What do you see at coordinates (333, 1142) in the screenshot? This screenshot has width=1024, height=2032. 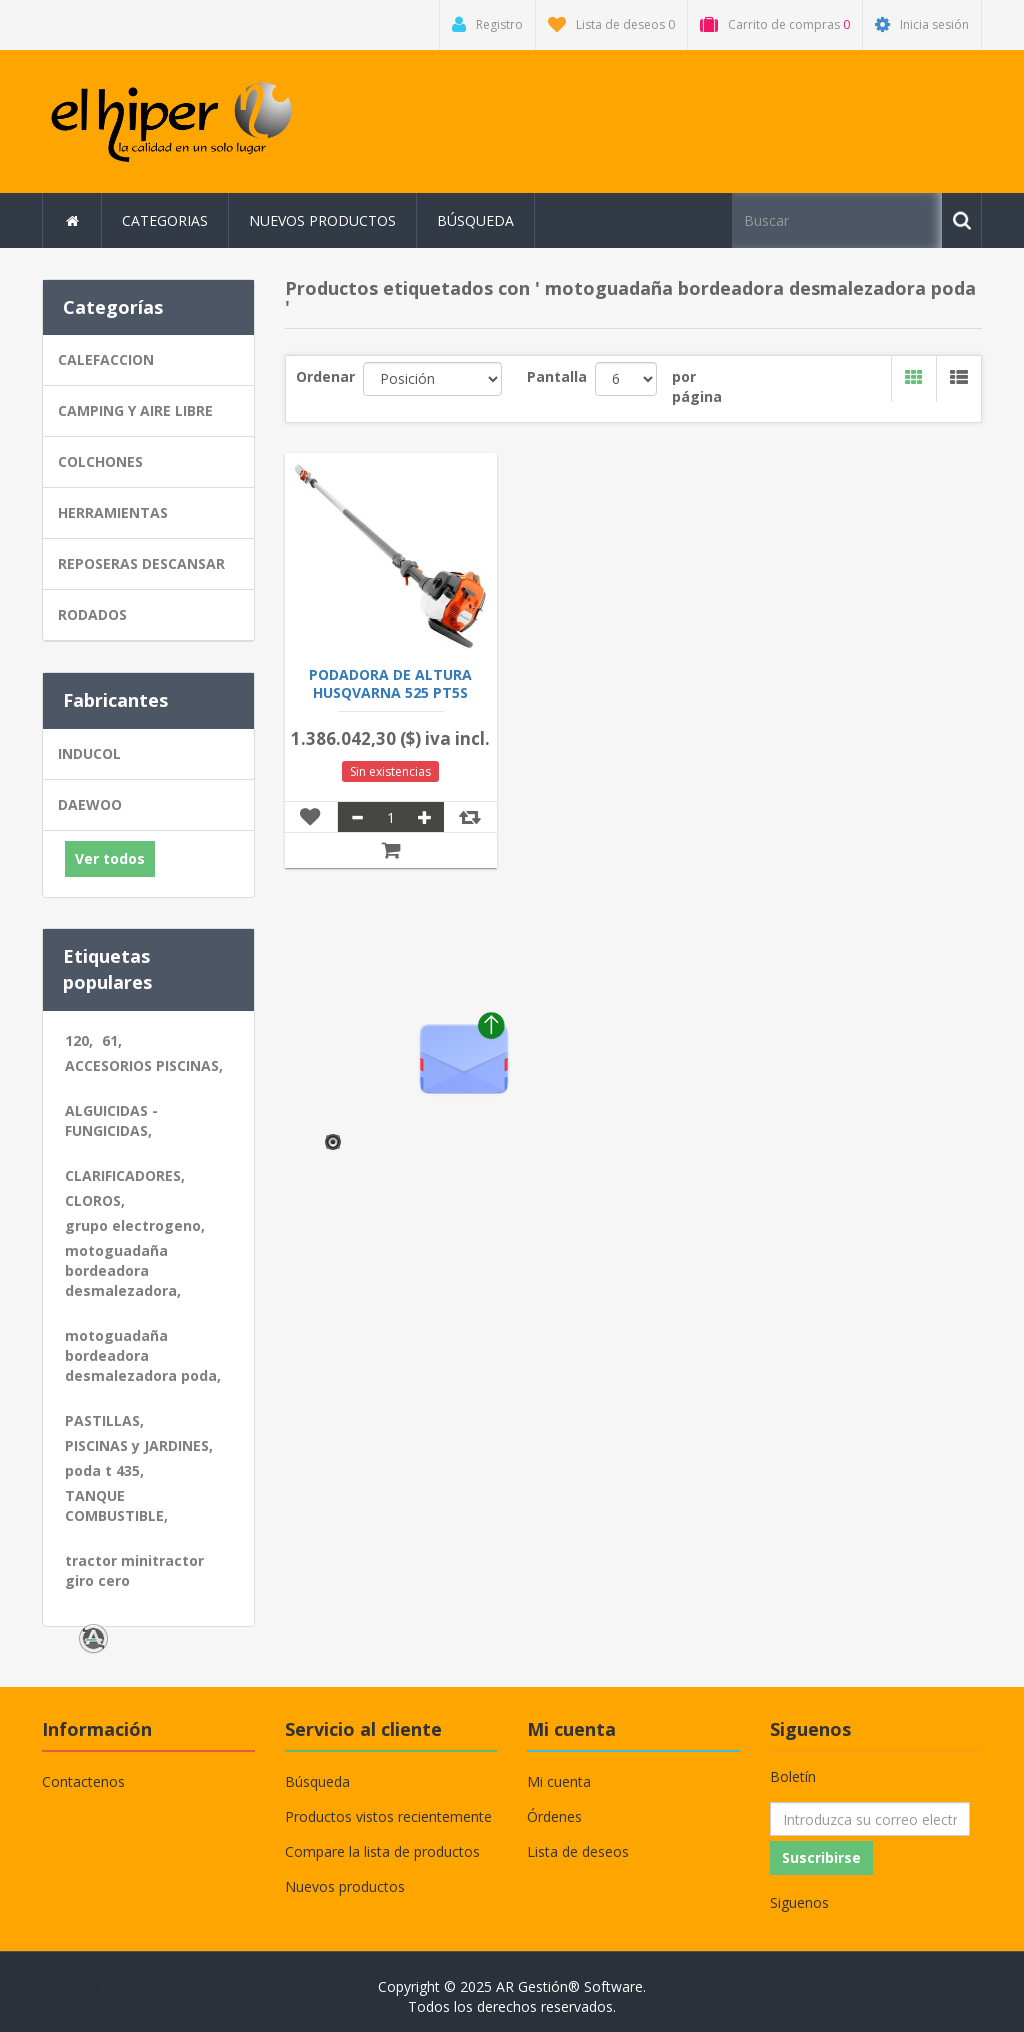 I see `adjust speaker or audio output settings` at bounding box center [333, 1142].